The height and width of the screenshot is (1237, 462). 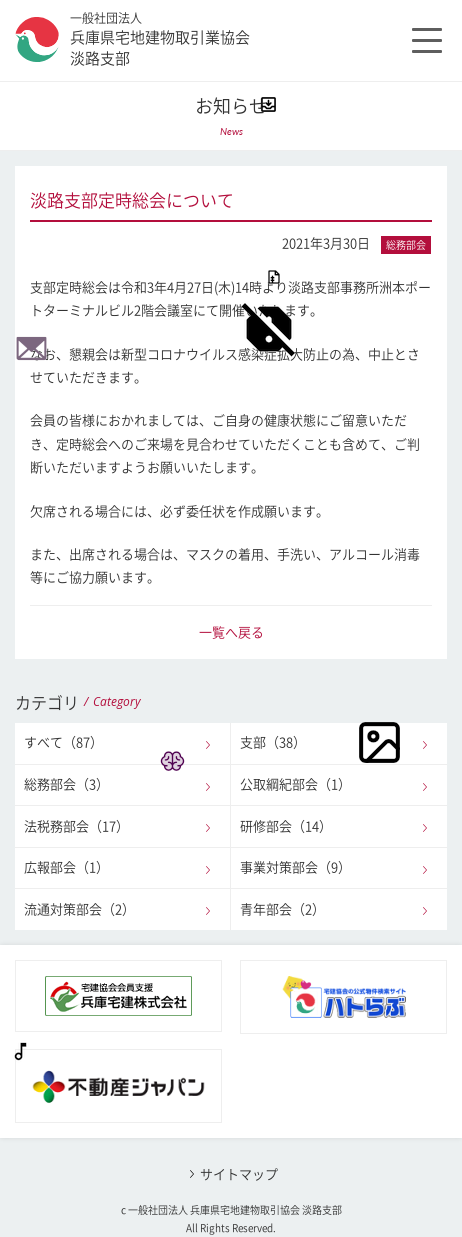 What do you see at coordinates (172, 761) in the screenshot?
I see `access AI or smart features` at bounding box center [172, 761].